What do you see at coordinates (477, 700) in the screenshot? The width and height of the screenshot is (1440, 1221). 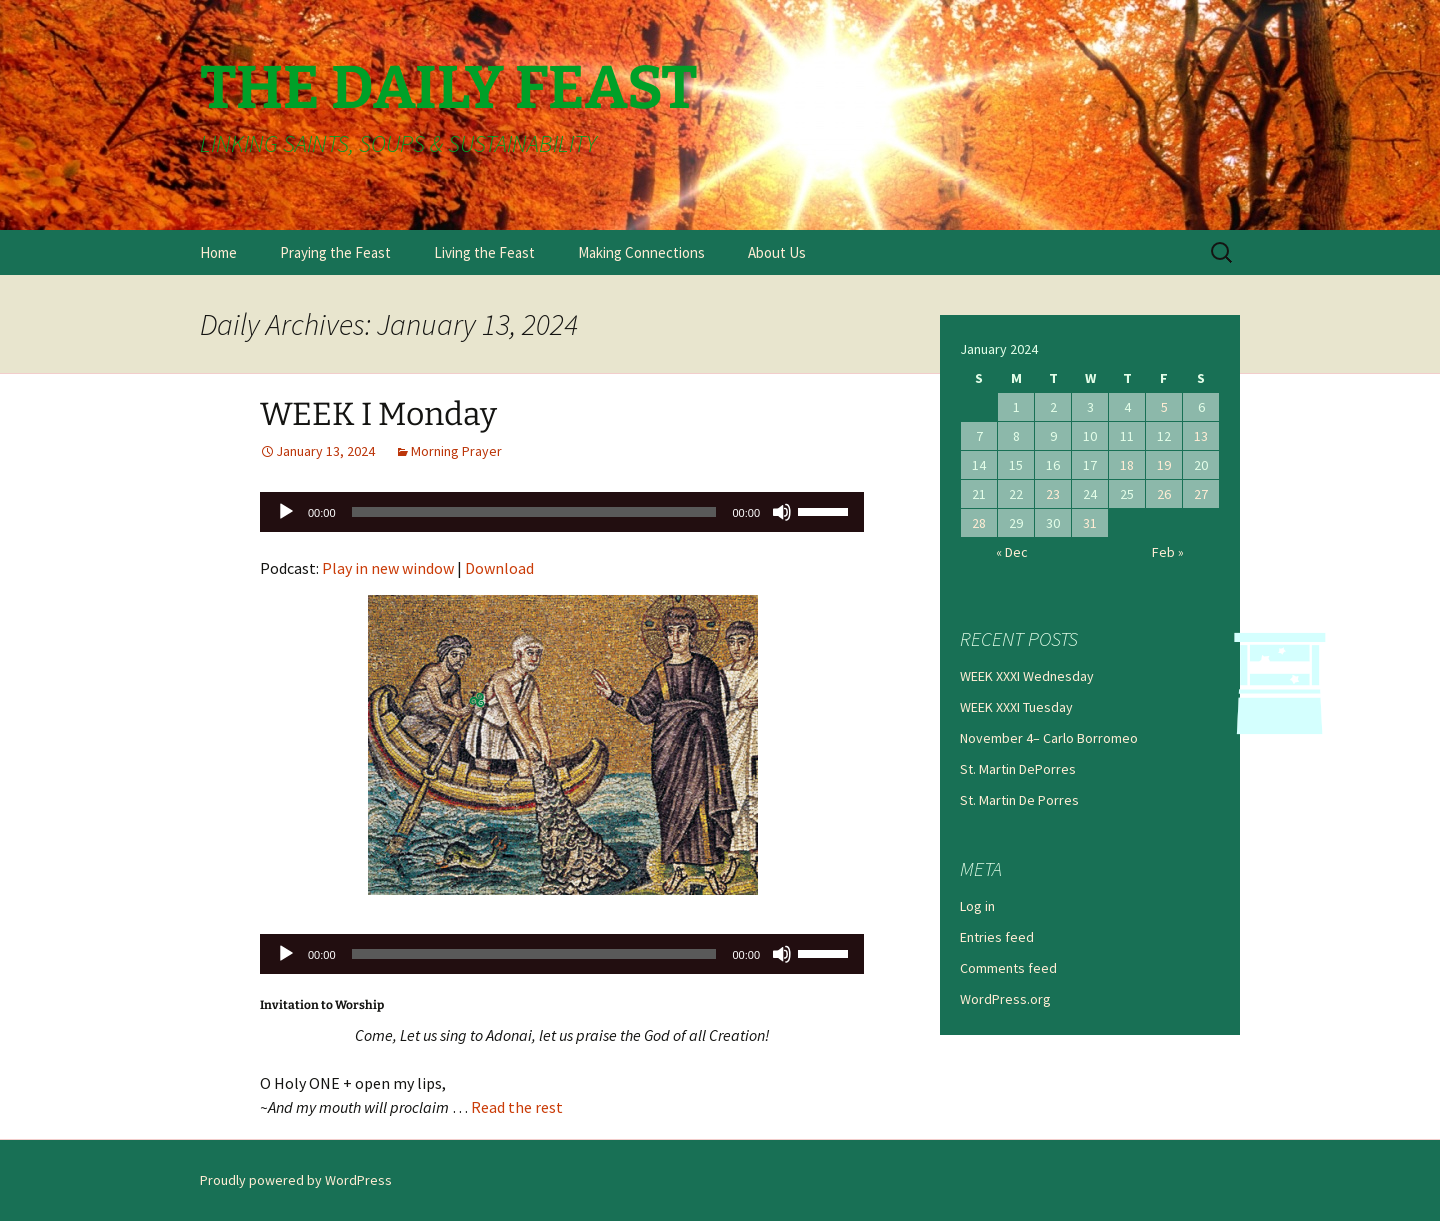 I see `decorative celtic or triskele symbol element` at bounding box center [477, 700].